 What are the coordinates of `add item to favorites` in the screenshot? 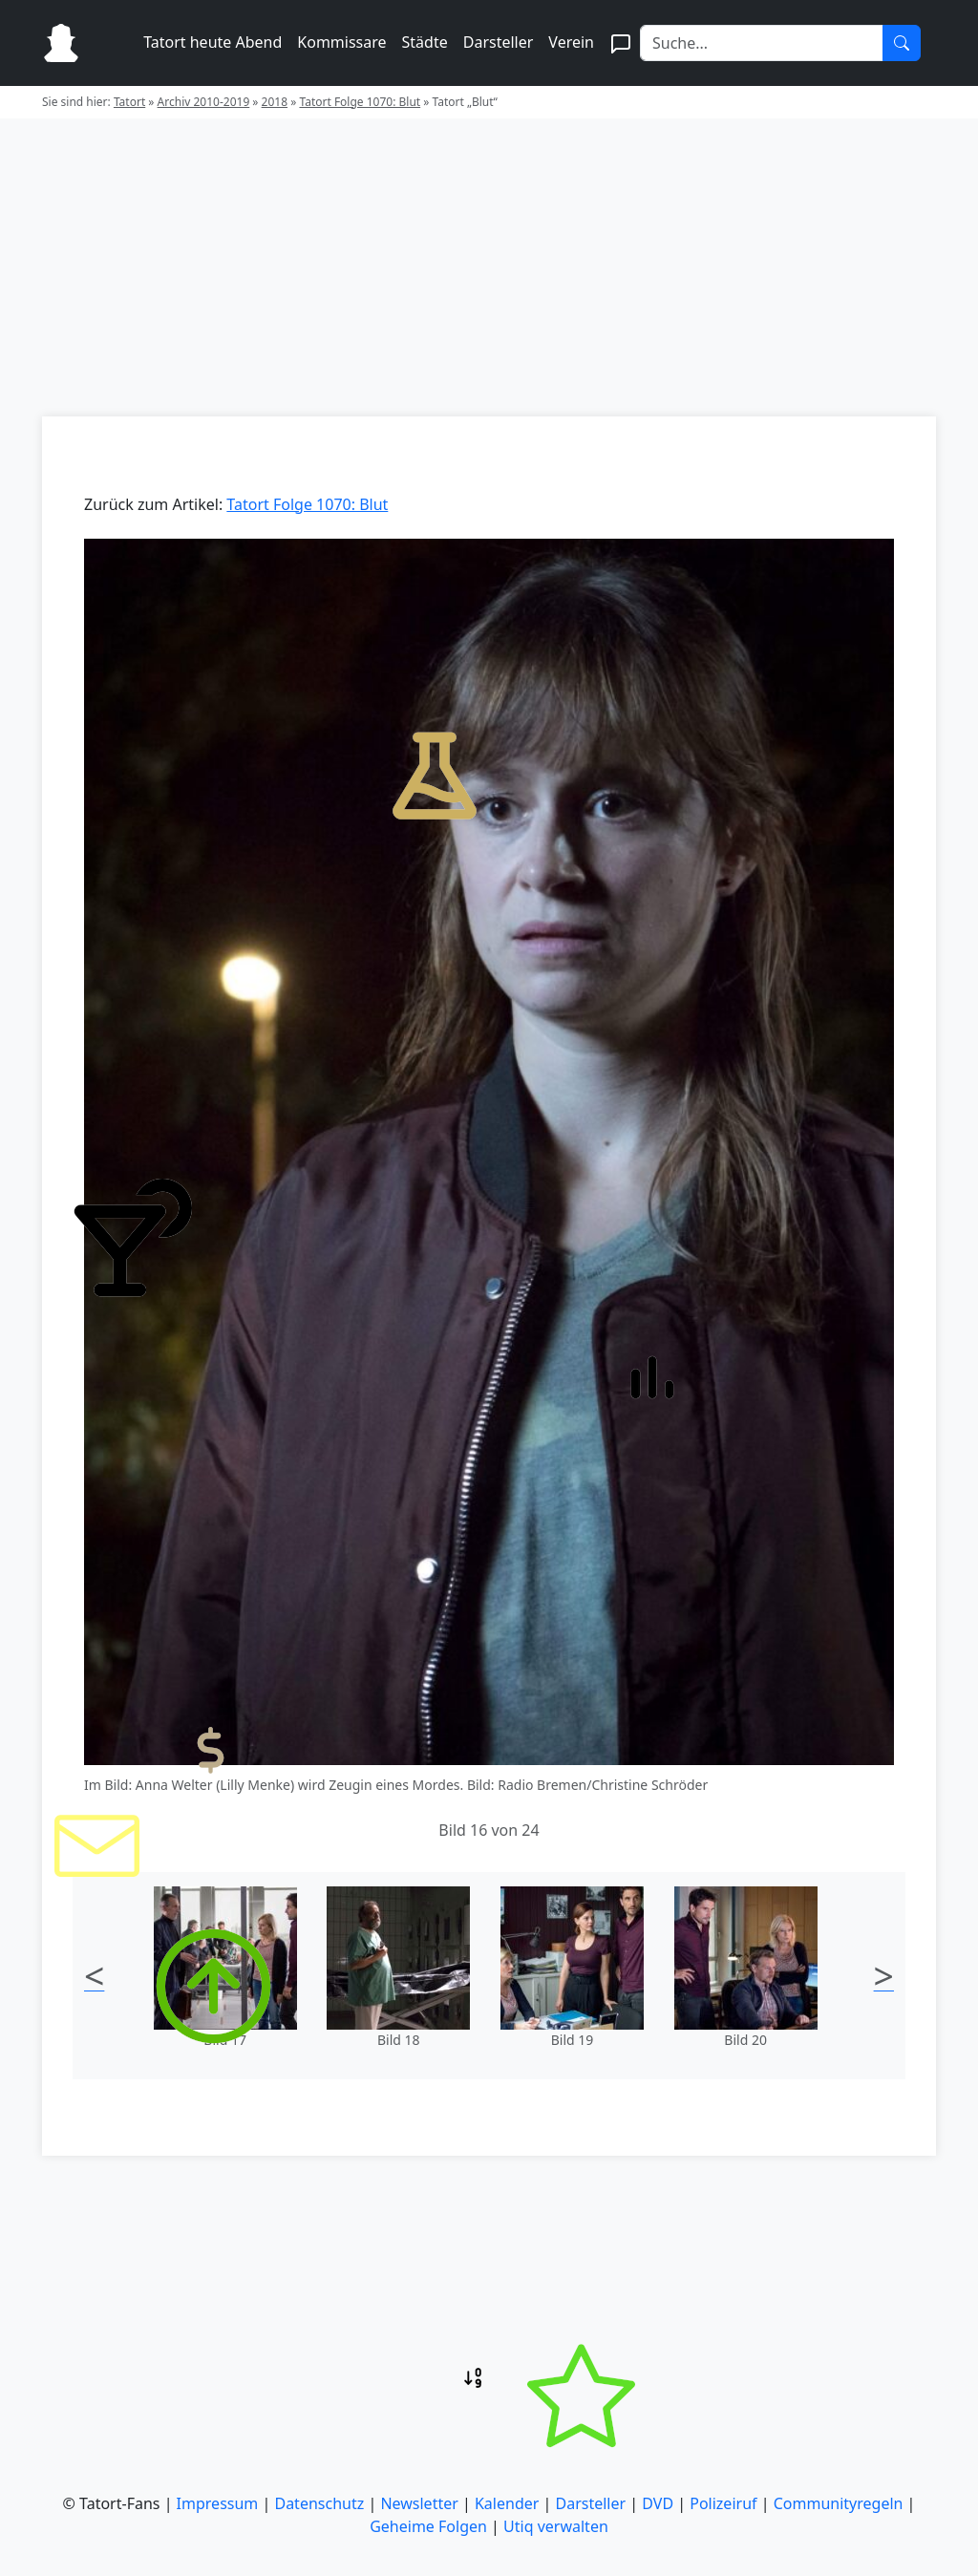 It's located at (581, 2400).